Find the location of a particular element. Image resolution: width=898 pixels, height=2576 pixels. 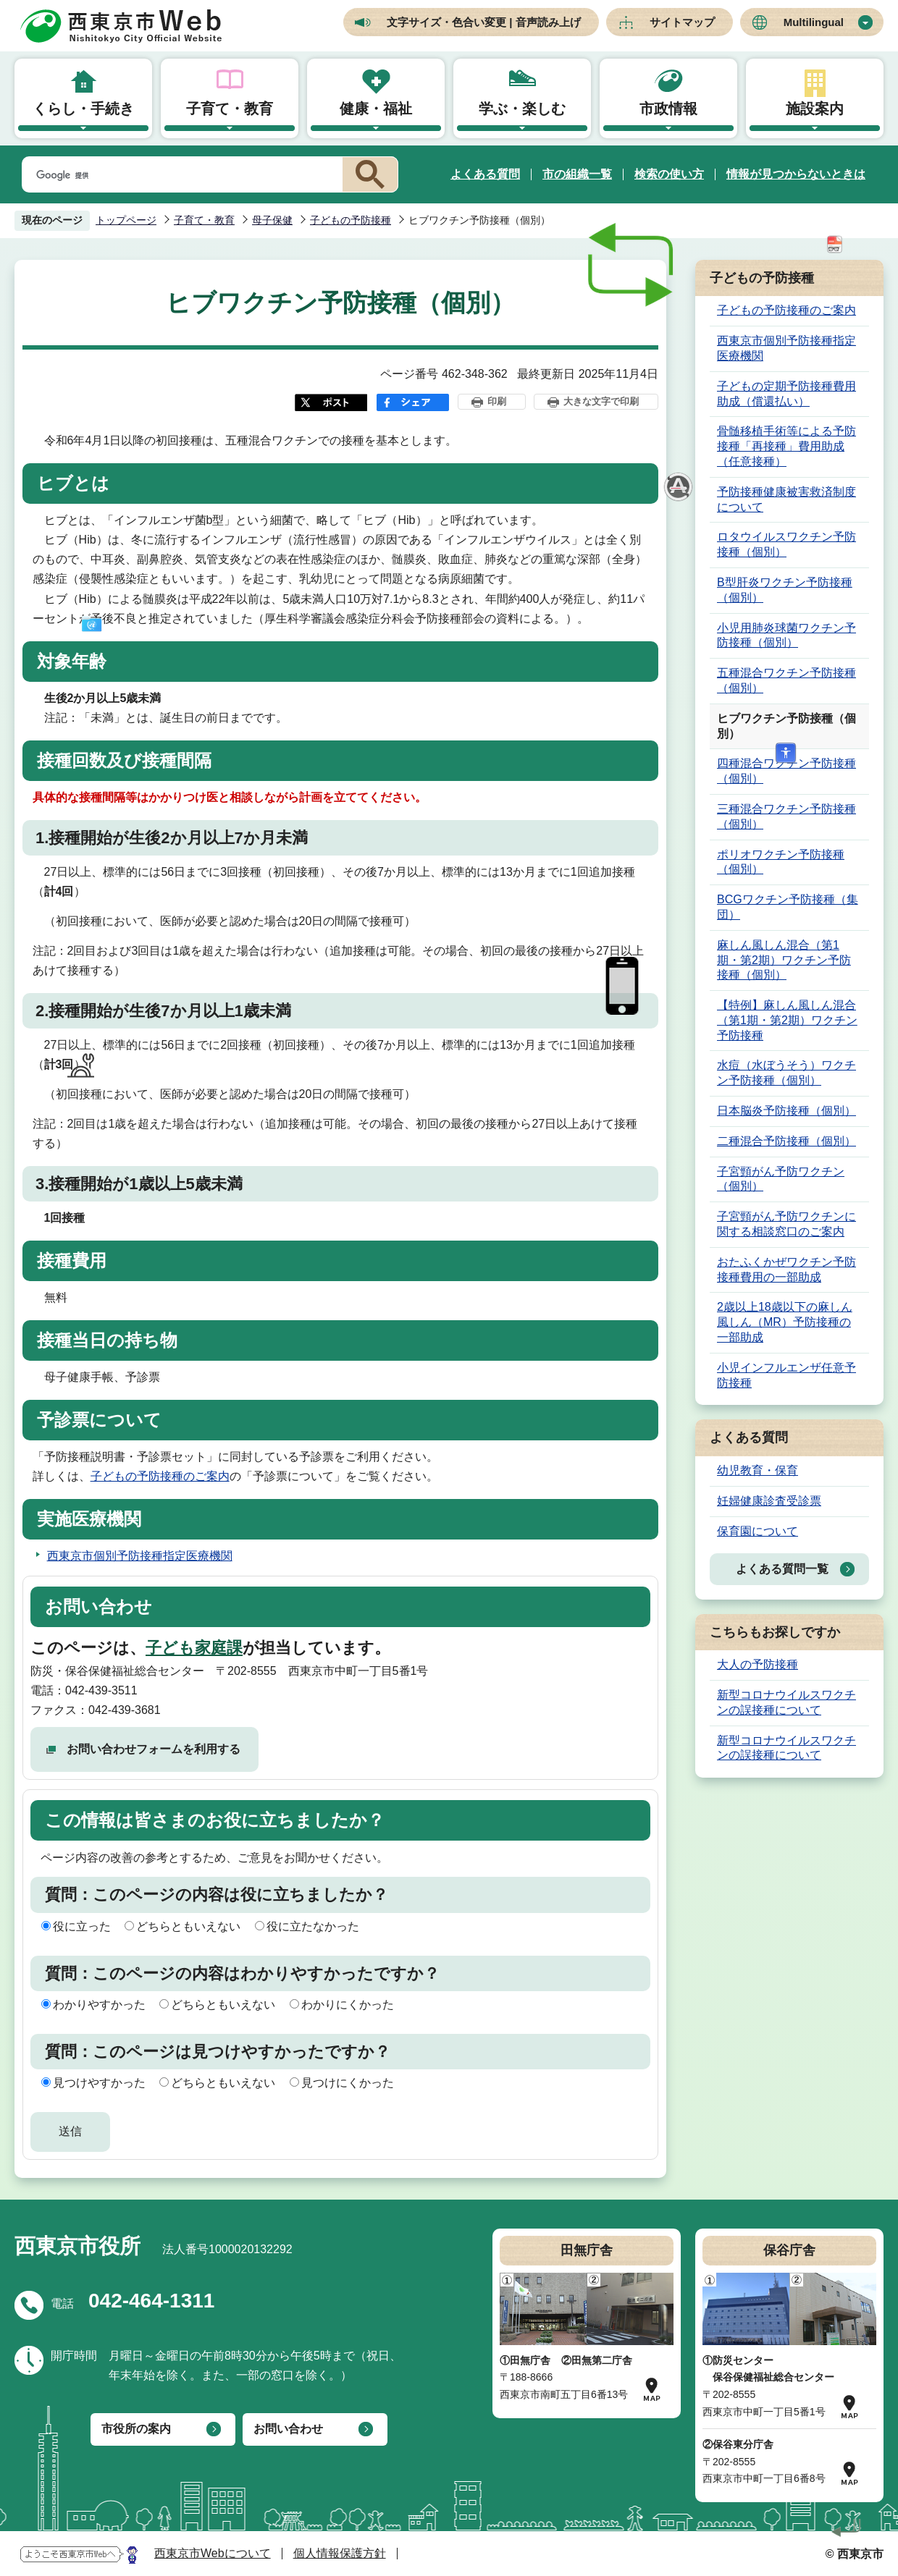

view connected iPhone device is located at coordinates (622, 986).